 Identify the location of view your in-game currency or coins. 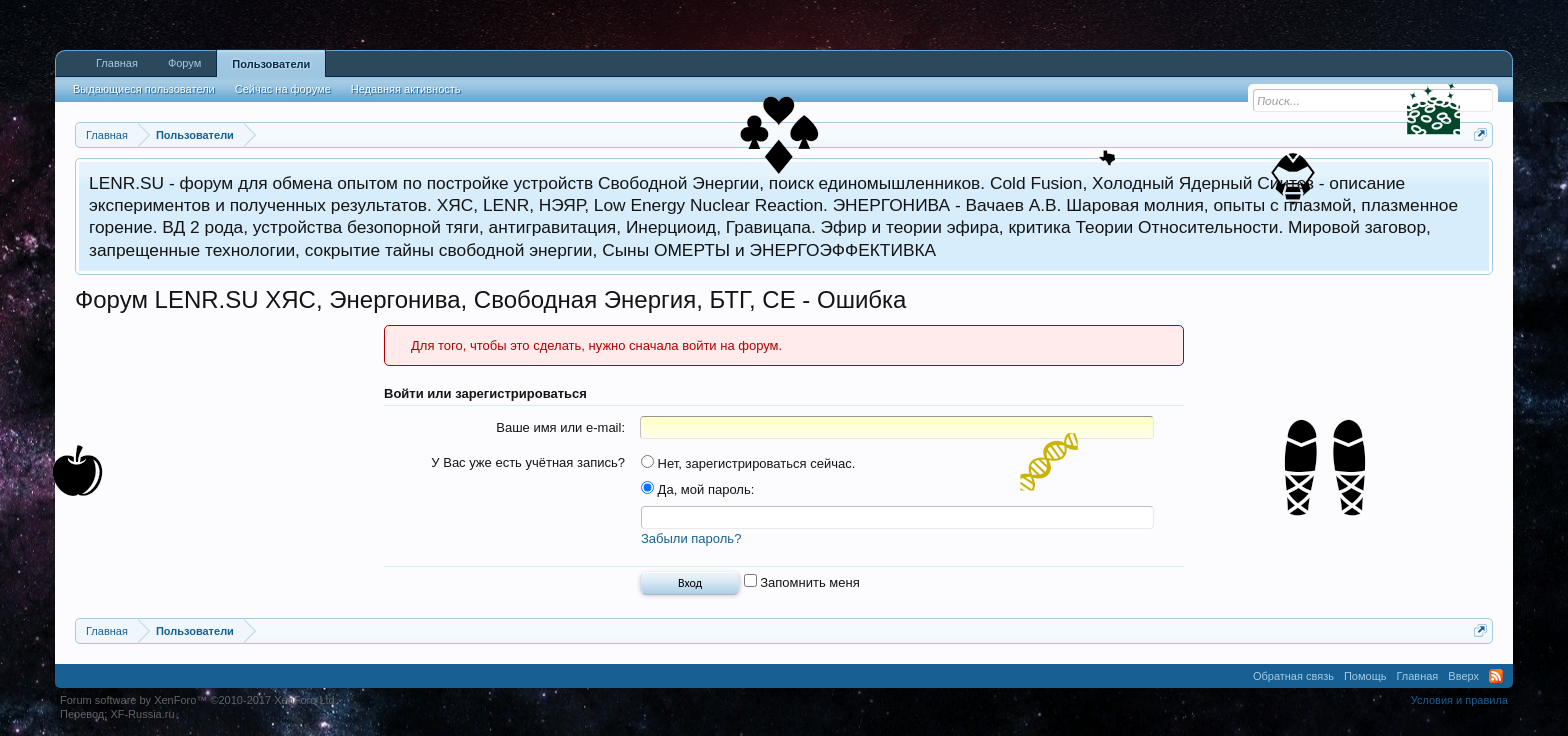
(1433, 108).